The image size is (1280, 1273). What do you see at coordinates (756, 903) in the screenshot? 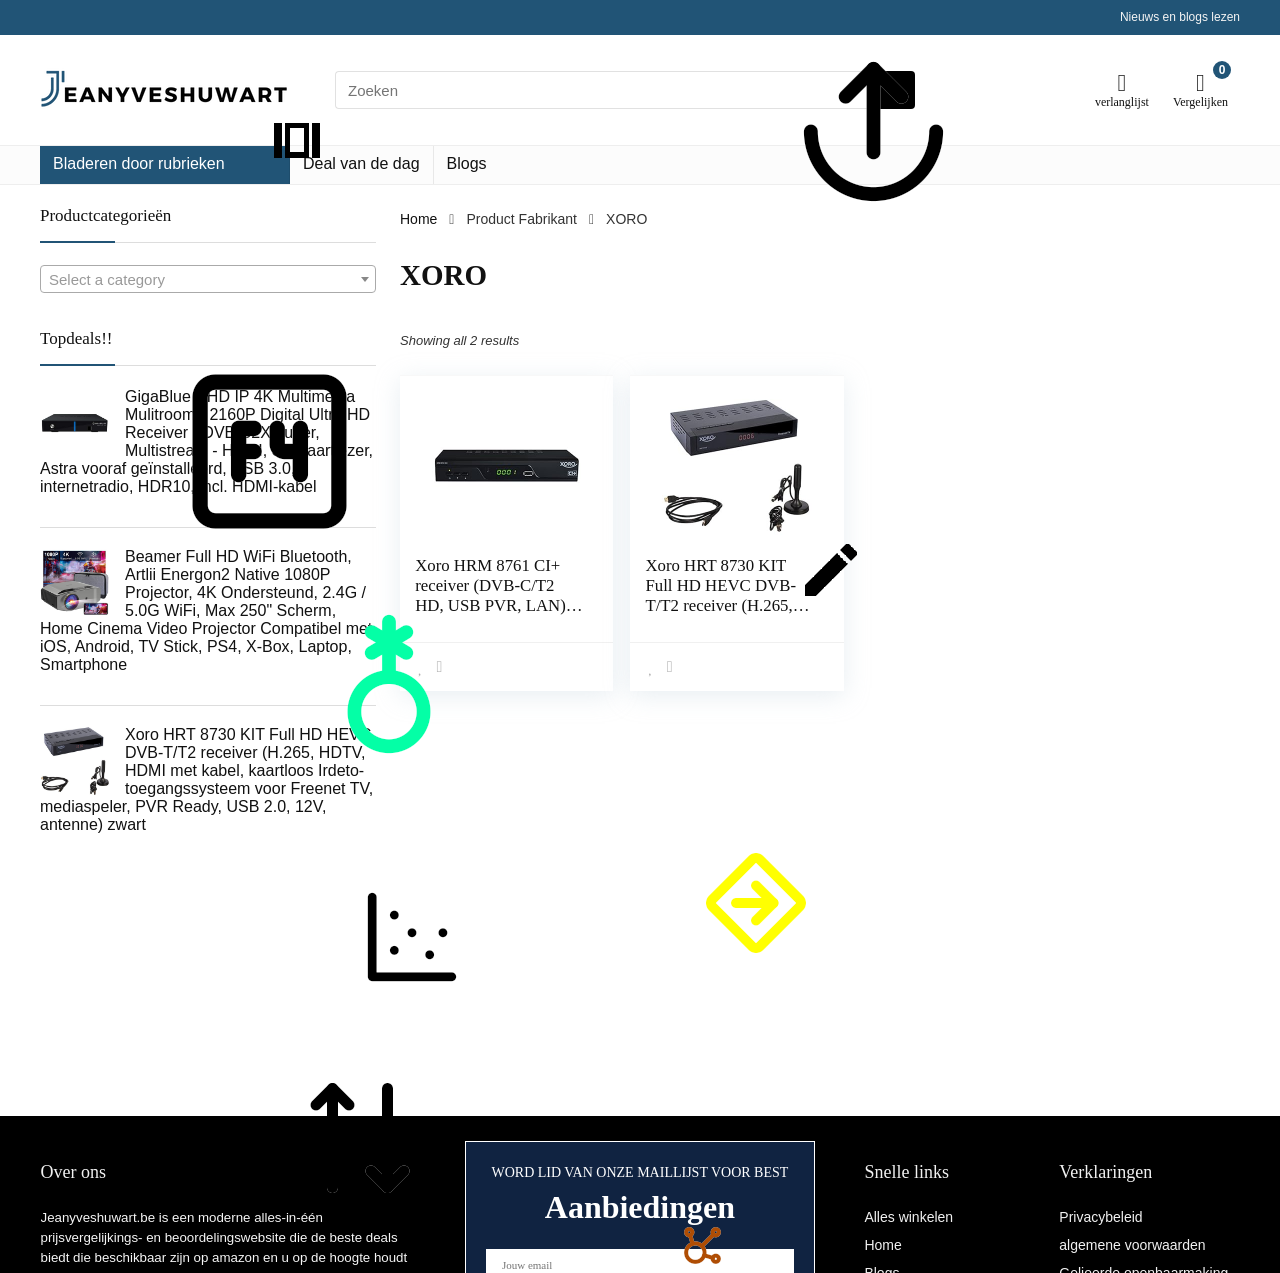
I see `get directions or navigation guidance` at bounding box center [756, 903].